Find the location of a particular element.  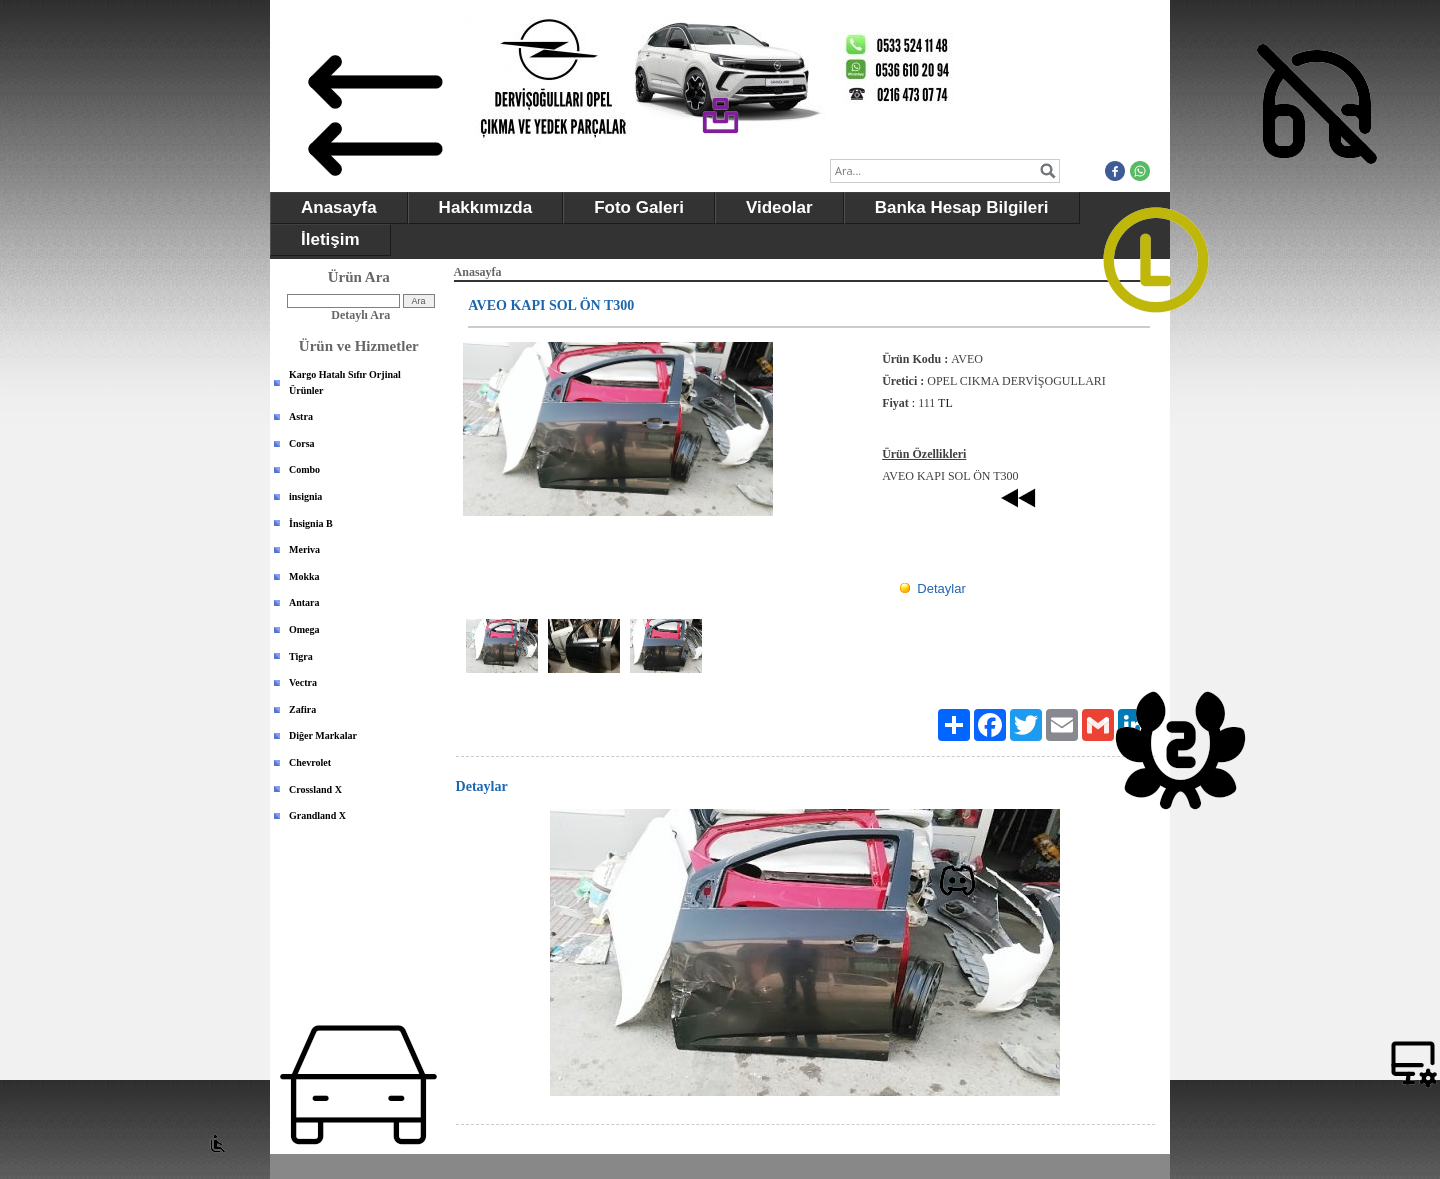

view achievements or awards is located at coordinates (1180, 750).